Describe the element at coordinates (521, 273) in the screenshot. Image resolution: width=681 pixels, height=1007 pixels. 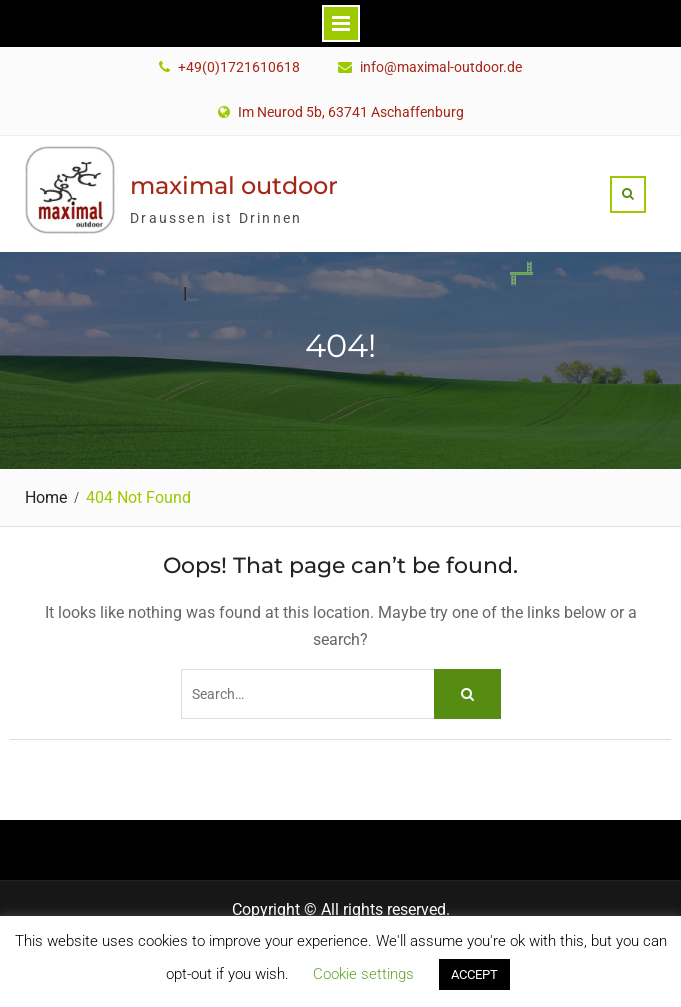
I see `access different levels or floors` at that location.